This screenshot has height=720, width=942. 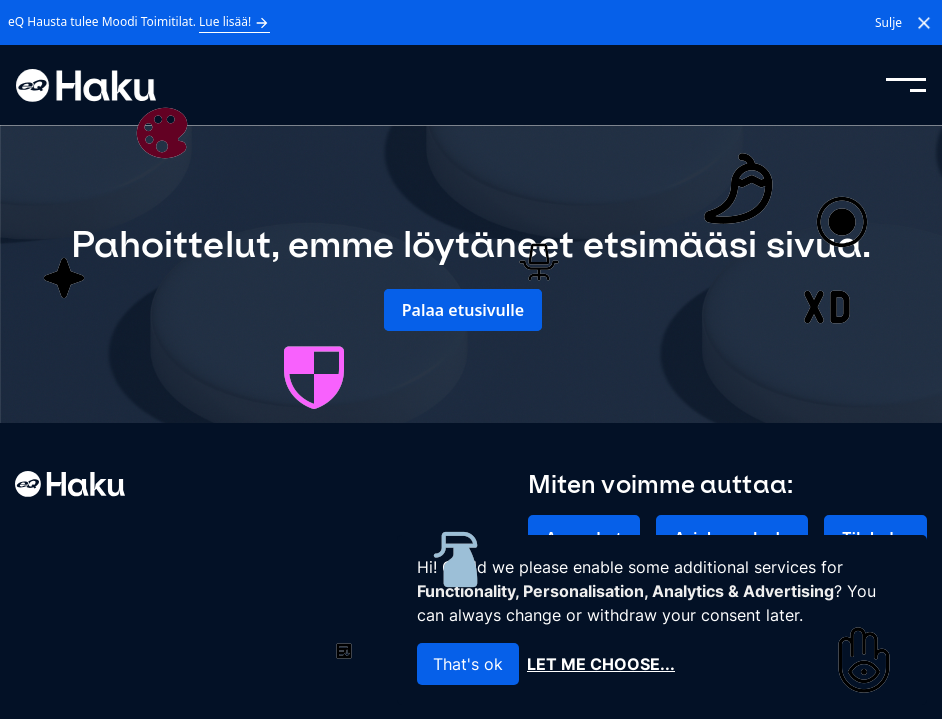 What do you see at coordinates (742, 191) in the screenshot?
I see `indicates spicy or hot content/food` at bounding box center [742, 191].